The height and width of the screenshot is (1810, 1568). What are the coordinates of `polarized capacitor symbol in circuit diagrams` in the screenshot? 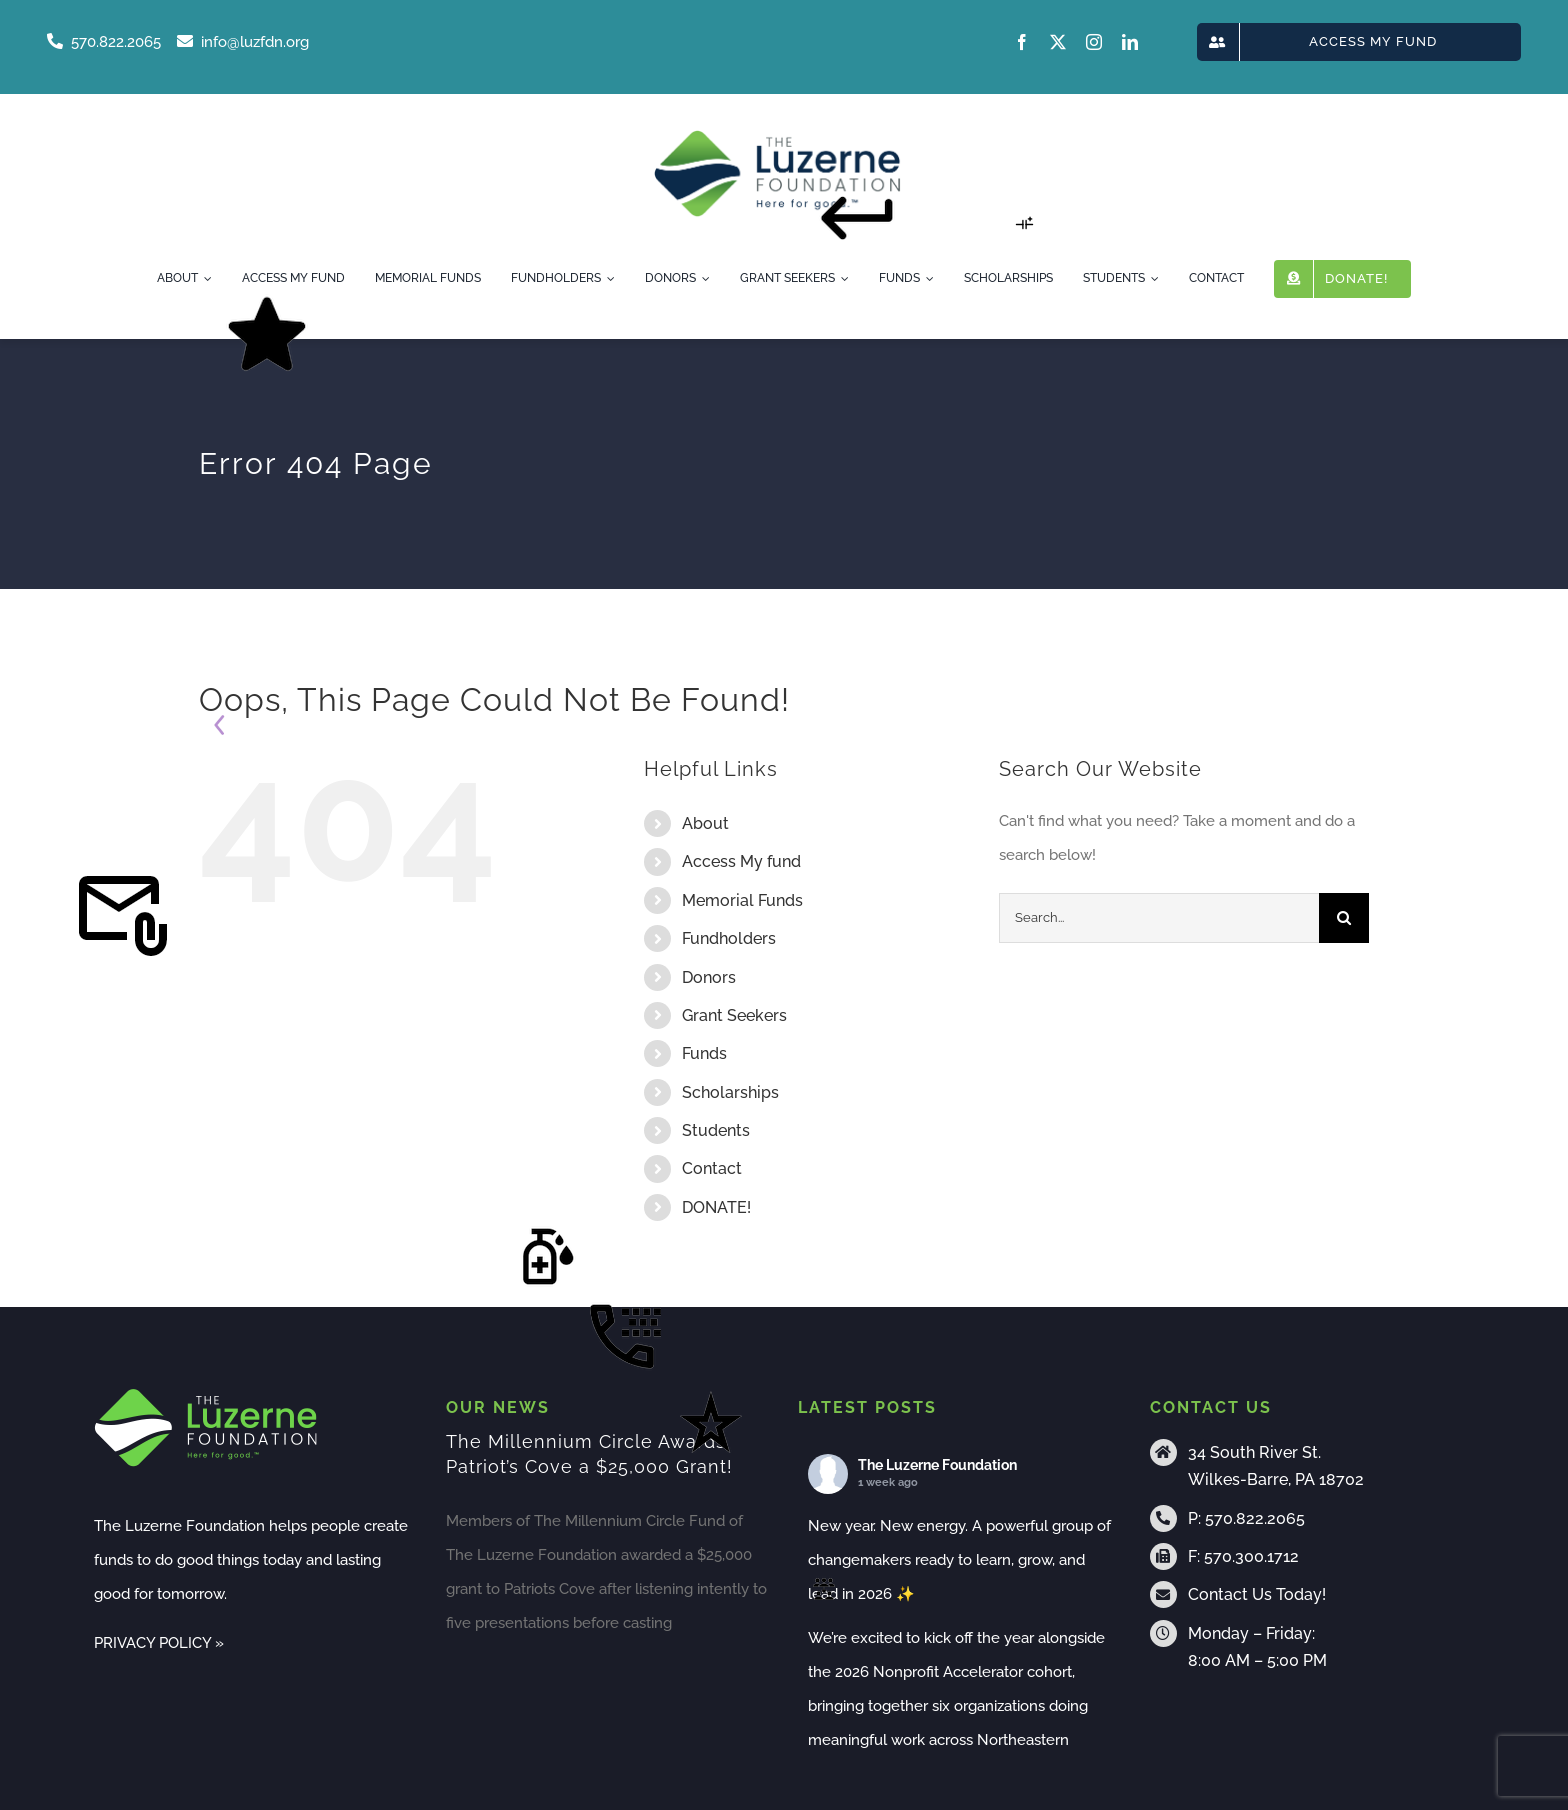 It's located at (1024, 224).